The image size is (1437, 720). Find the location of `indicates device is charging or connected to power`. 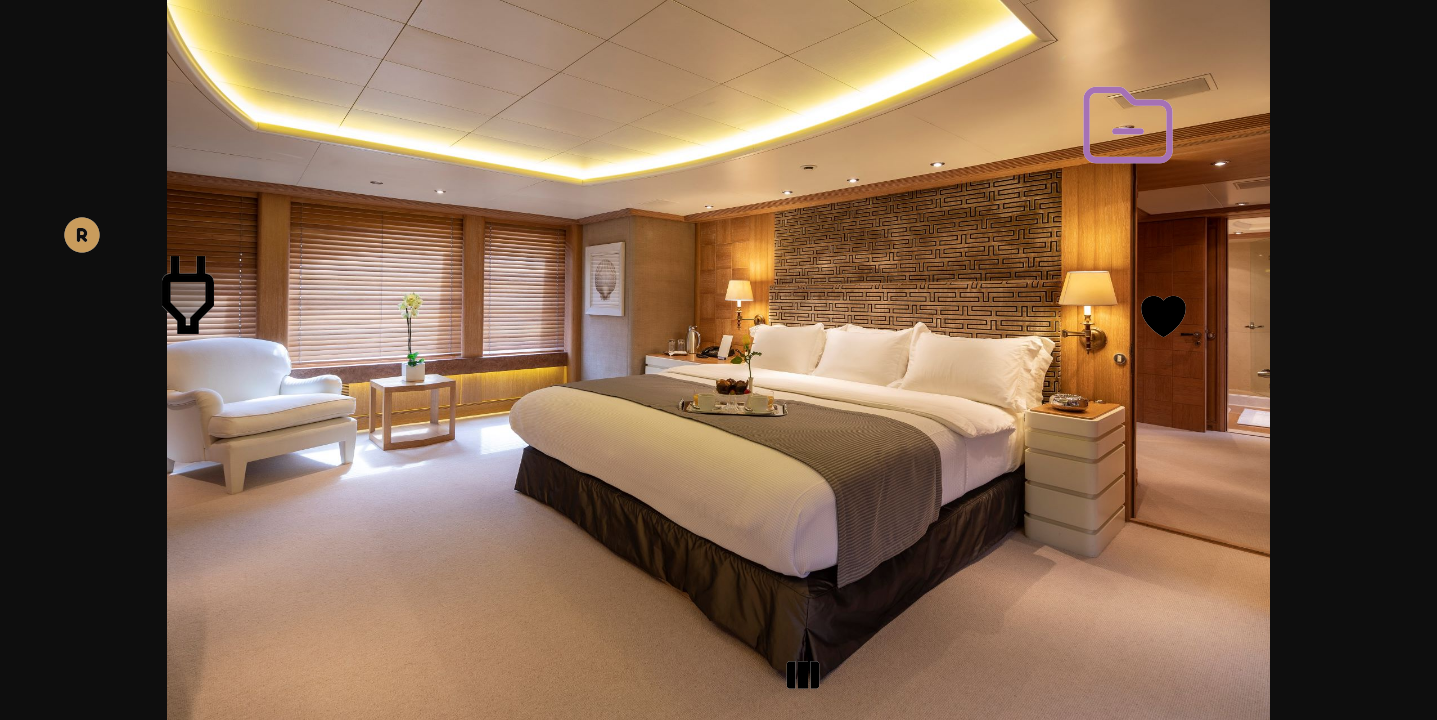

indicates device is charging or connected to power is located at coordinates (188, 295).